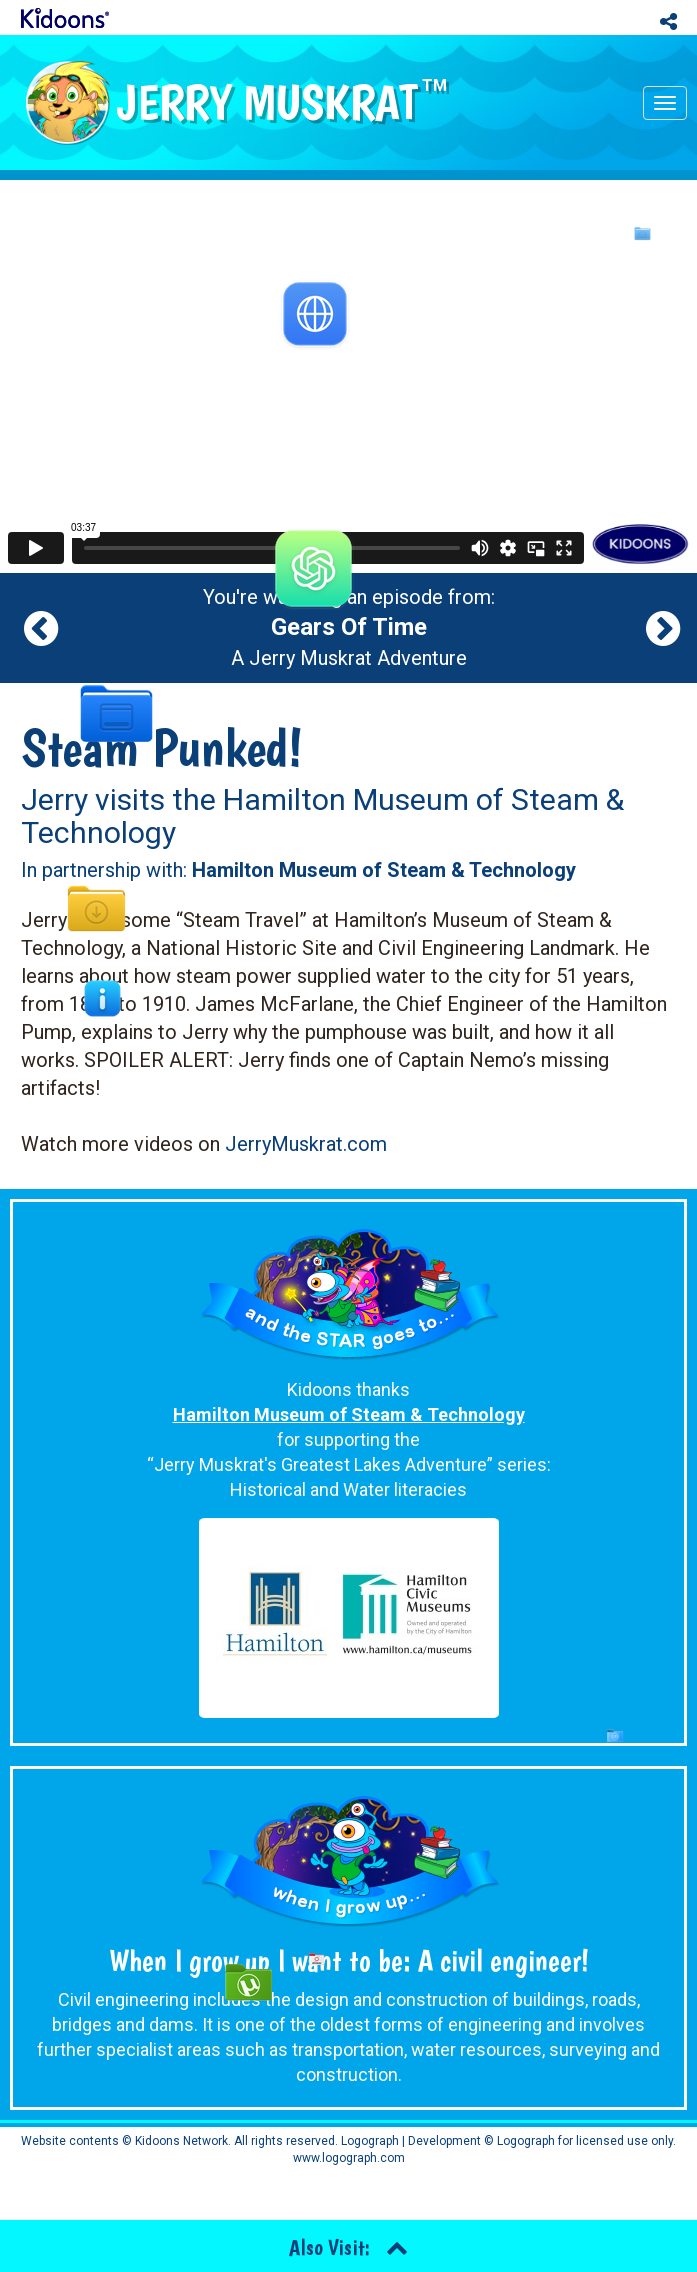  What do you see at coordinates (316, 1959) in the screenshot?
I see `open AverMedia application folder` at bounding box center [316, 1959].